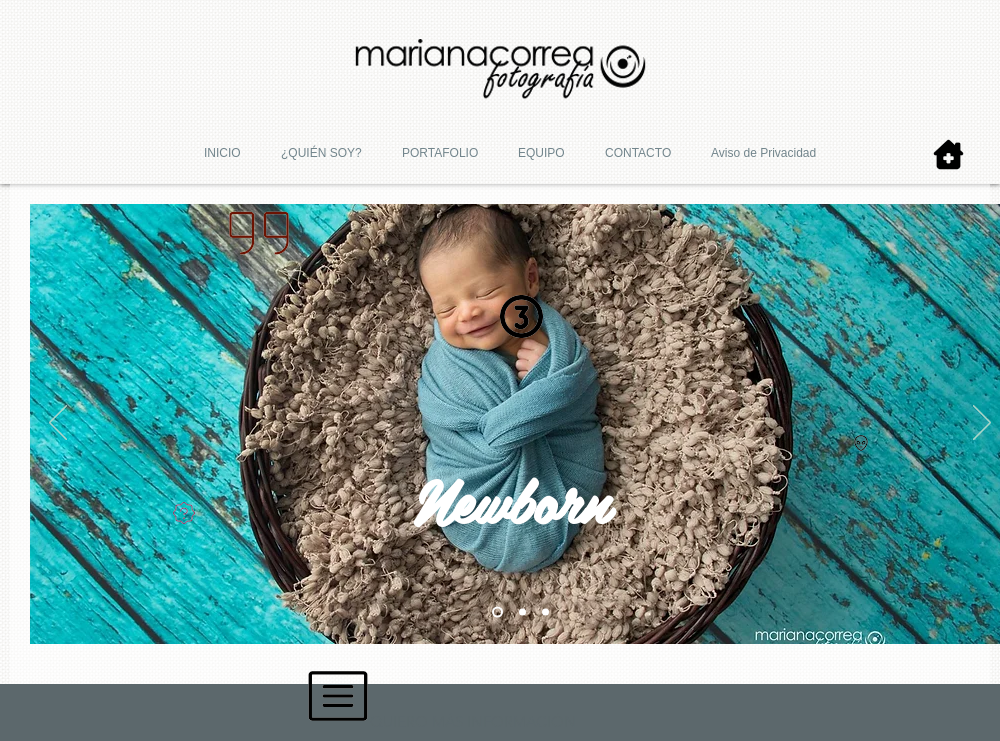  Describe the element at coordinates (948, 154) in the screenshot. I see `access medical or healthcare services` at that location.